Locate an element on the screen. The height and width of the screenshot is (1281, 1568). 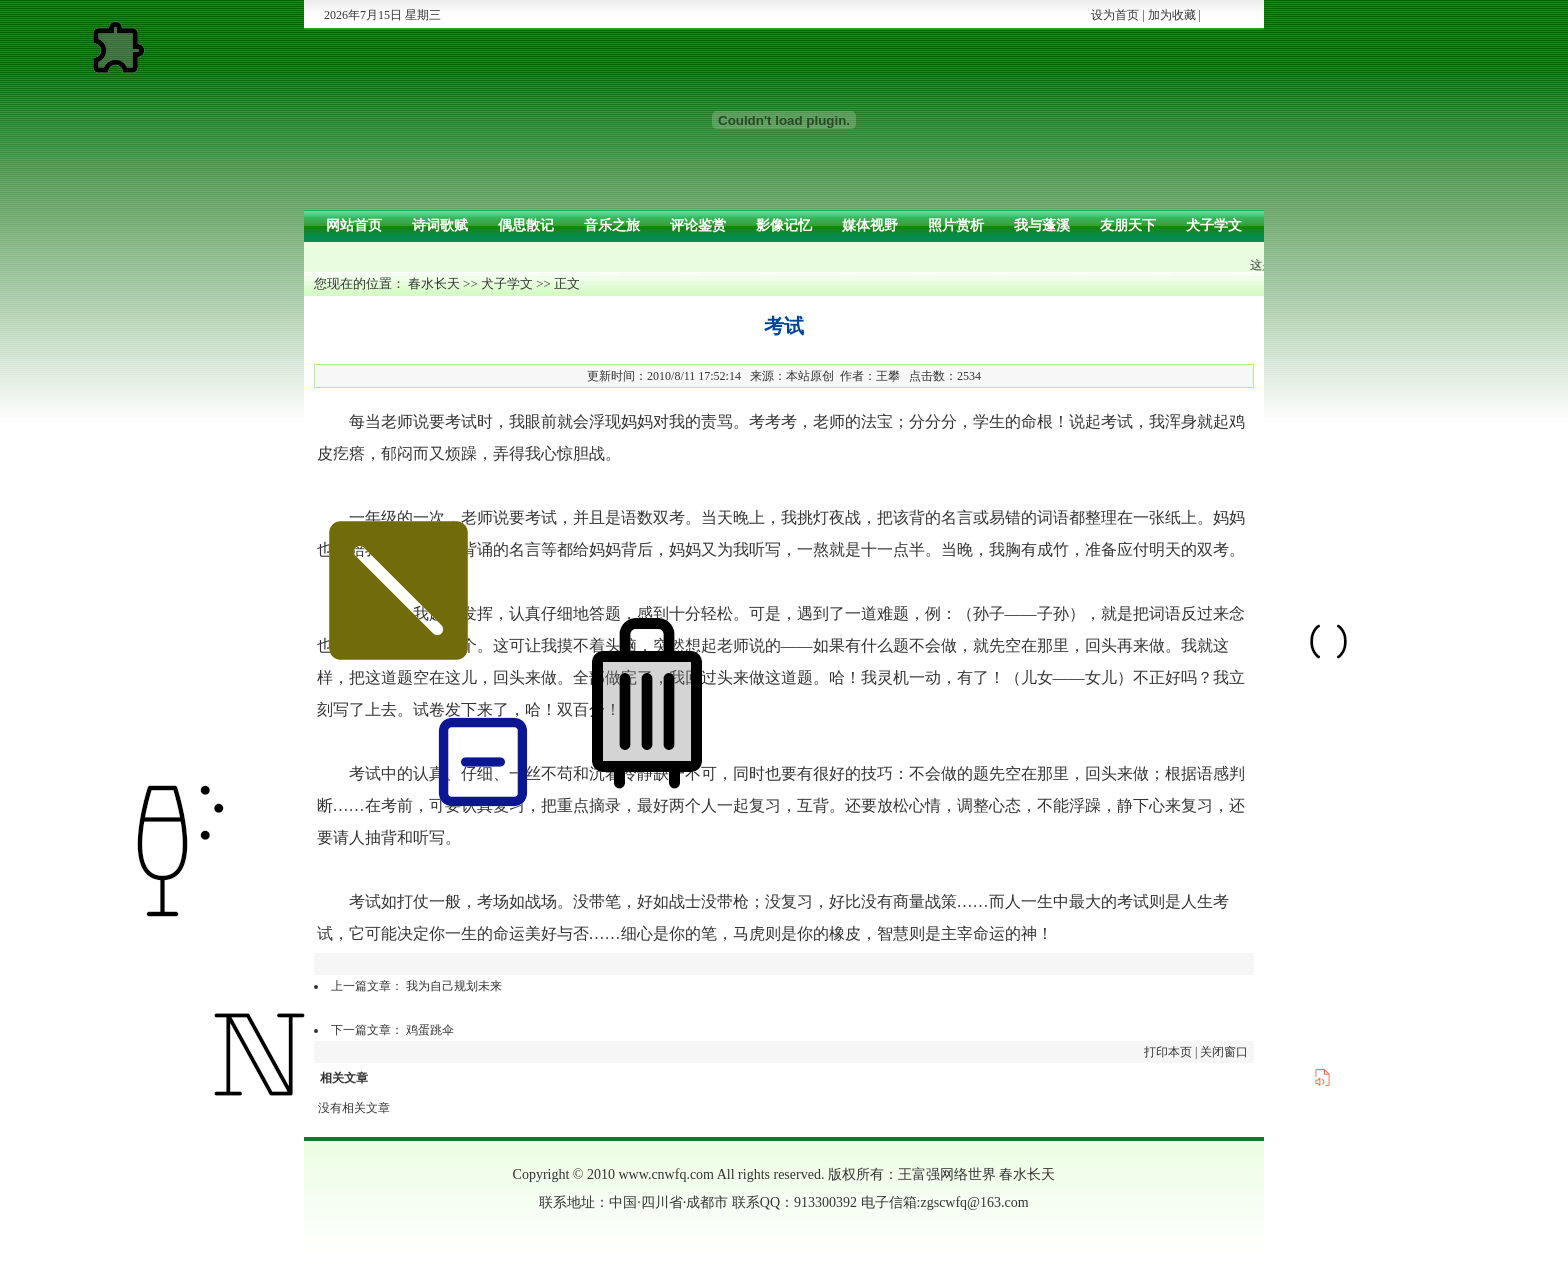
access travel or trip planning features is located at coordinates (647, 706).